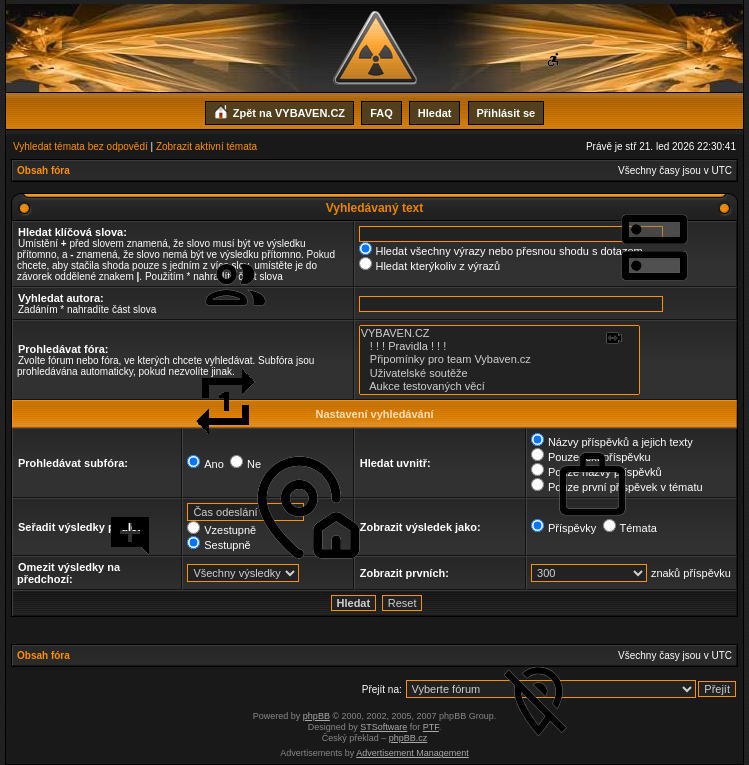 This screenshot has height=765, width=749. What do you see at coordinates (130, 536) in the screenshot?
I see `add a new comment` at bounding box center [130, 536].